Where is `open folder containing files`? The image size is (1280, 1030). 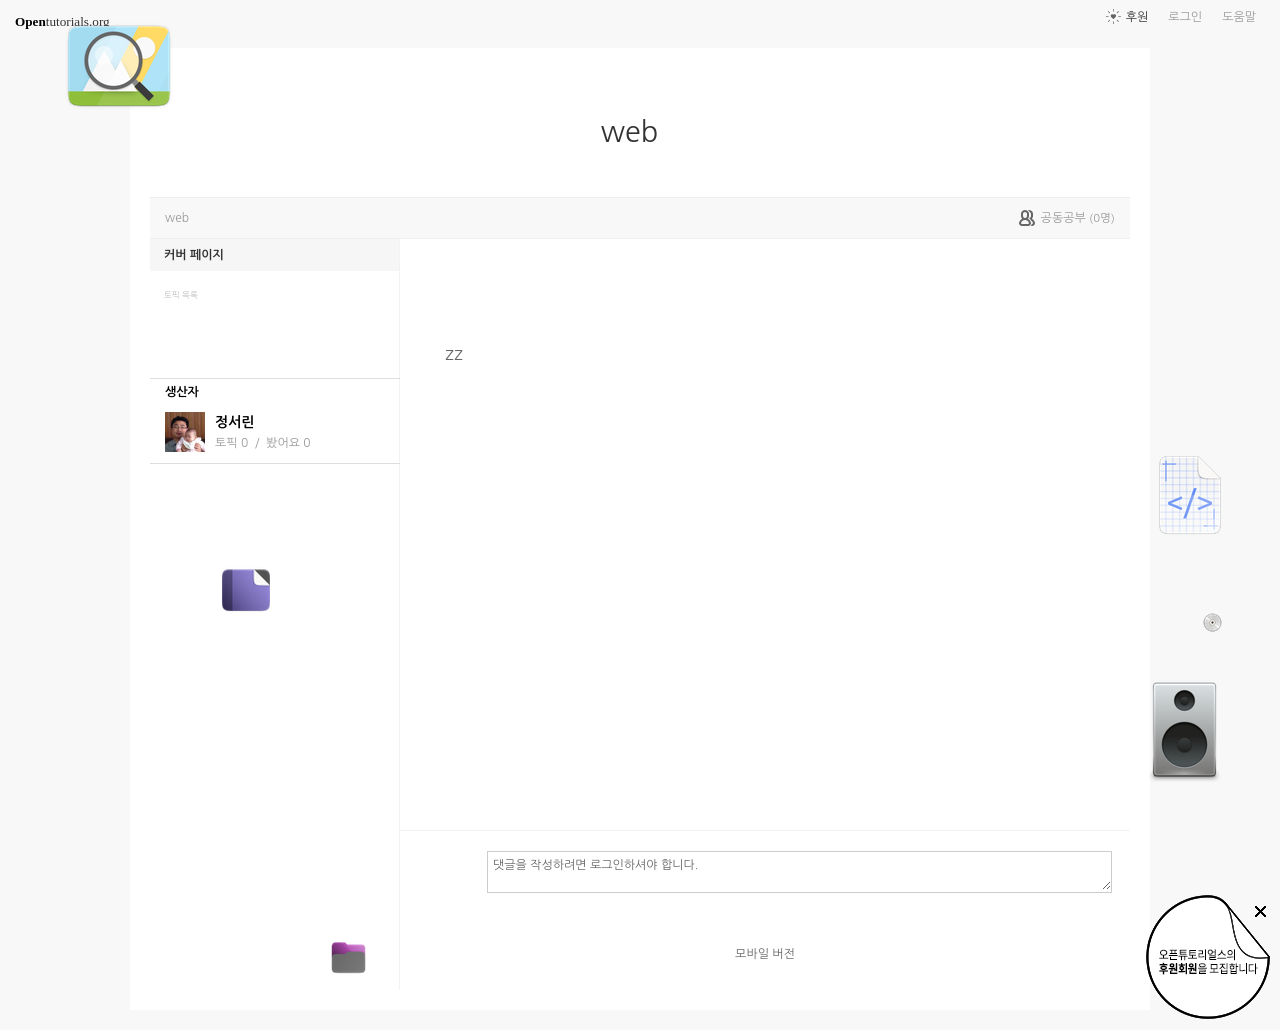
open folder containing files is located at coordinates (348, 957).